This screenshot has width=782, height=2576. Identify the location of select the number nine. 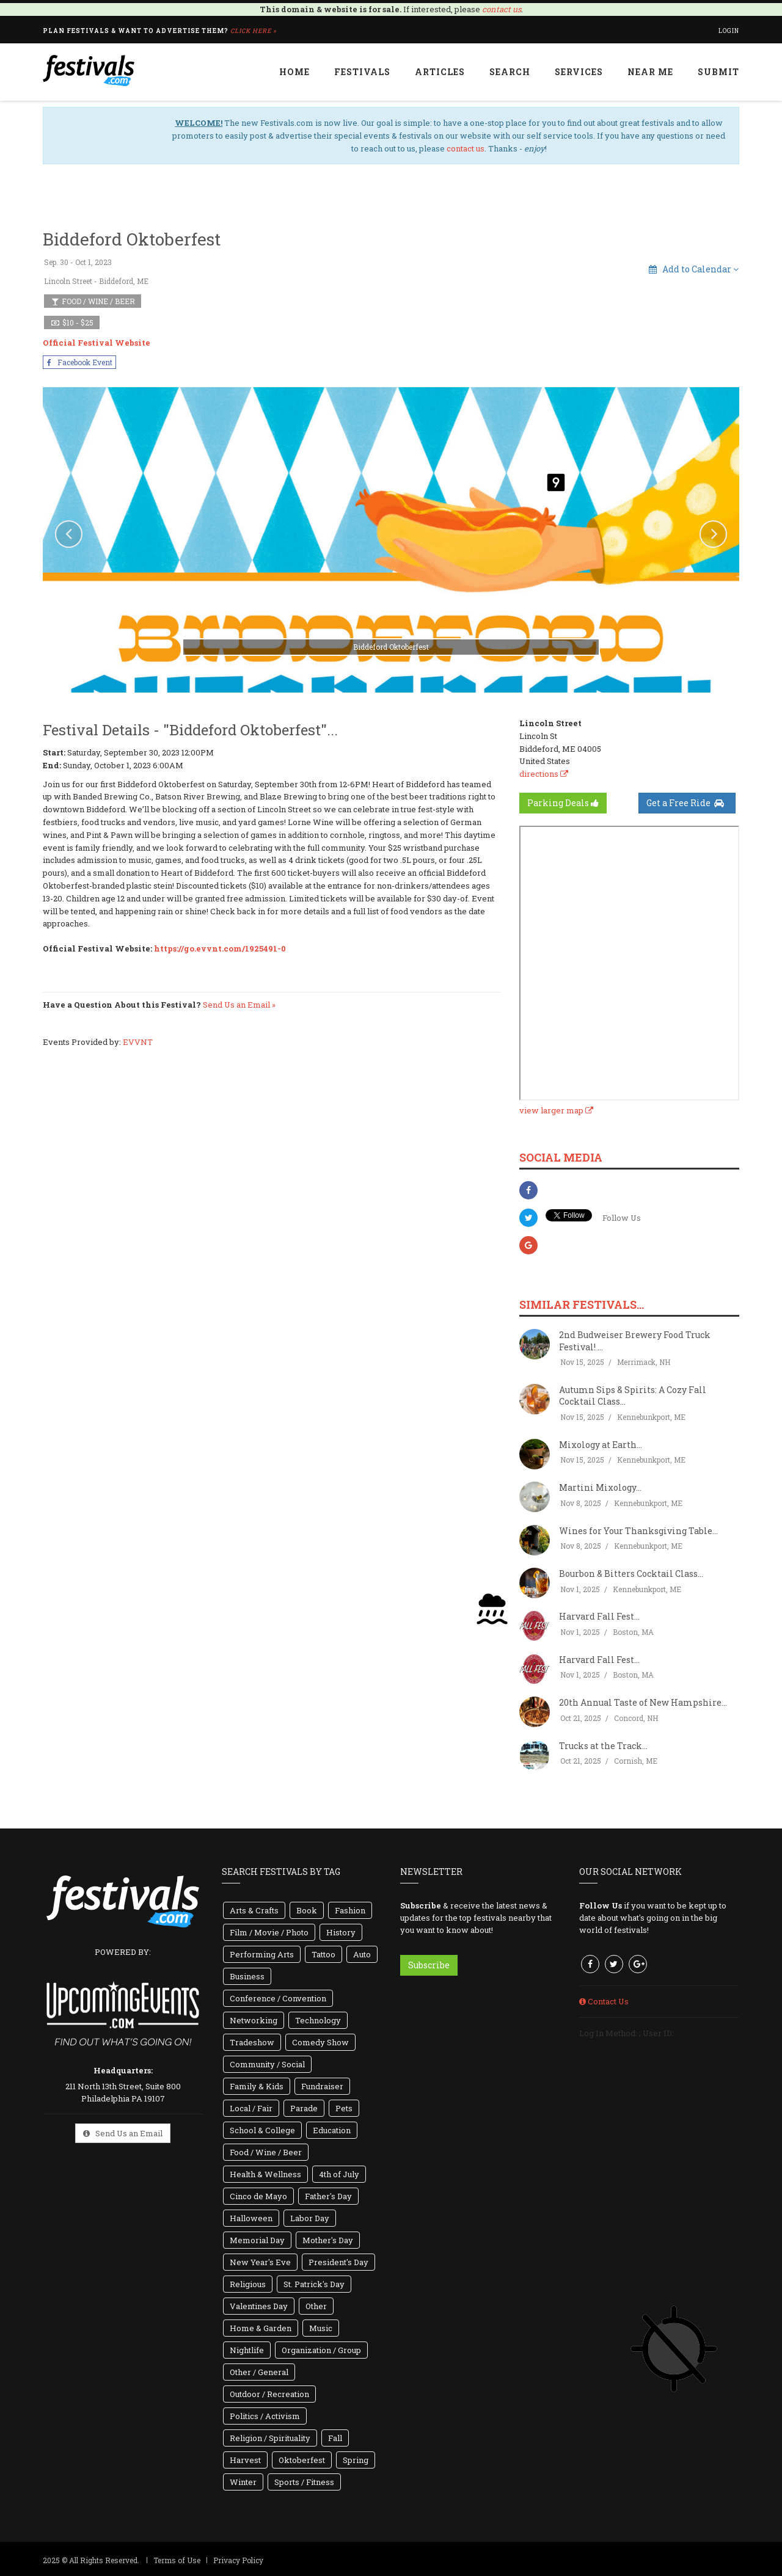
(556, 482).